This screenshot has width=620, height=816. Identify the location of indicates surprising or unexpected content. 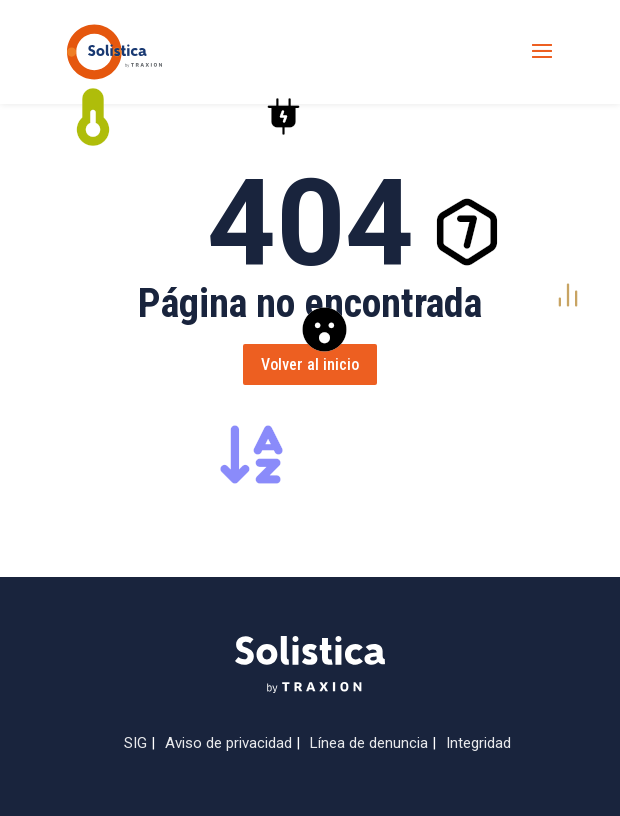
(324, 329).